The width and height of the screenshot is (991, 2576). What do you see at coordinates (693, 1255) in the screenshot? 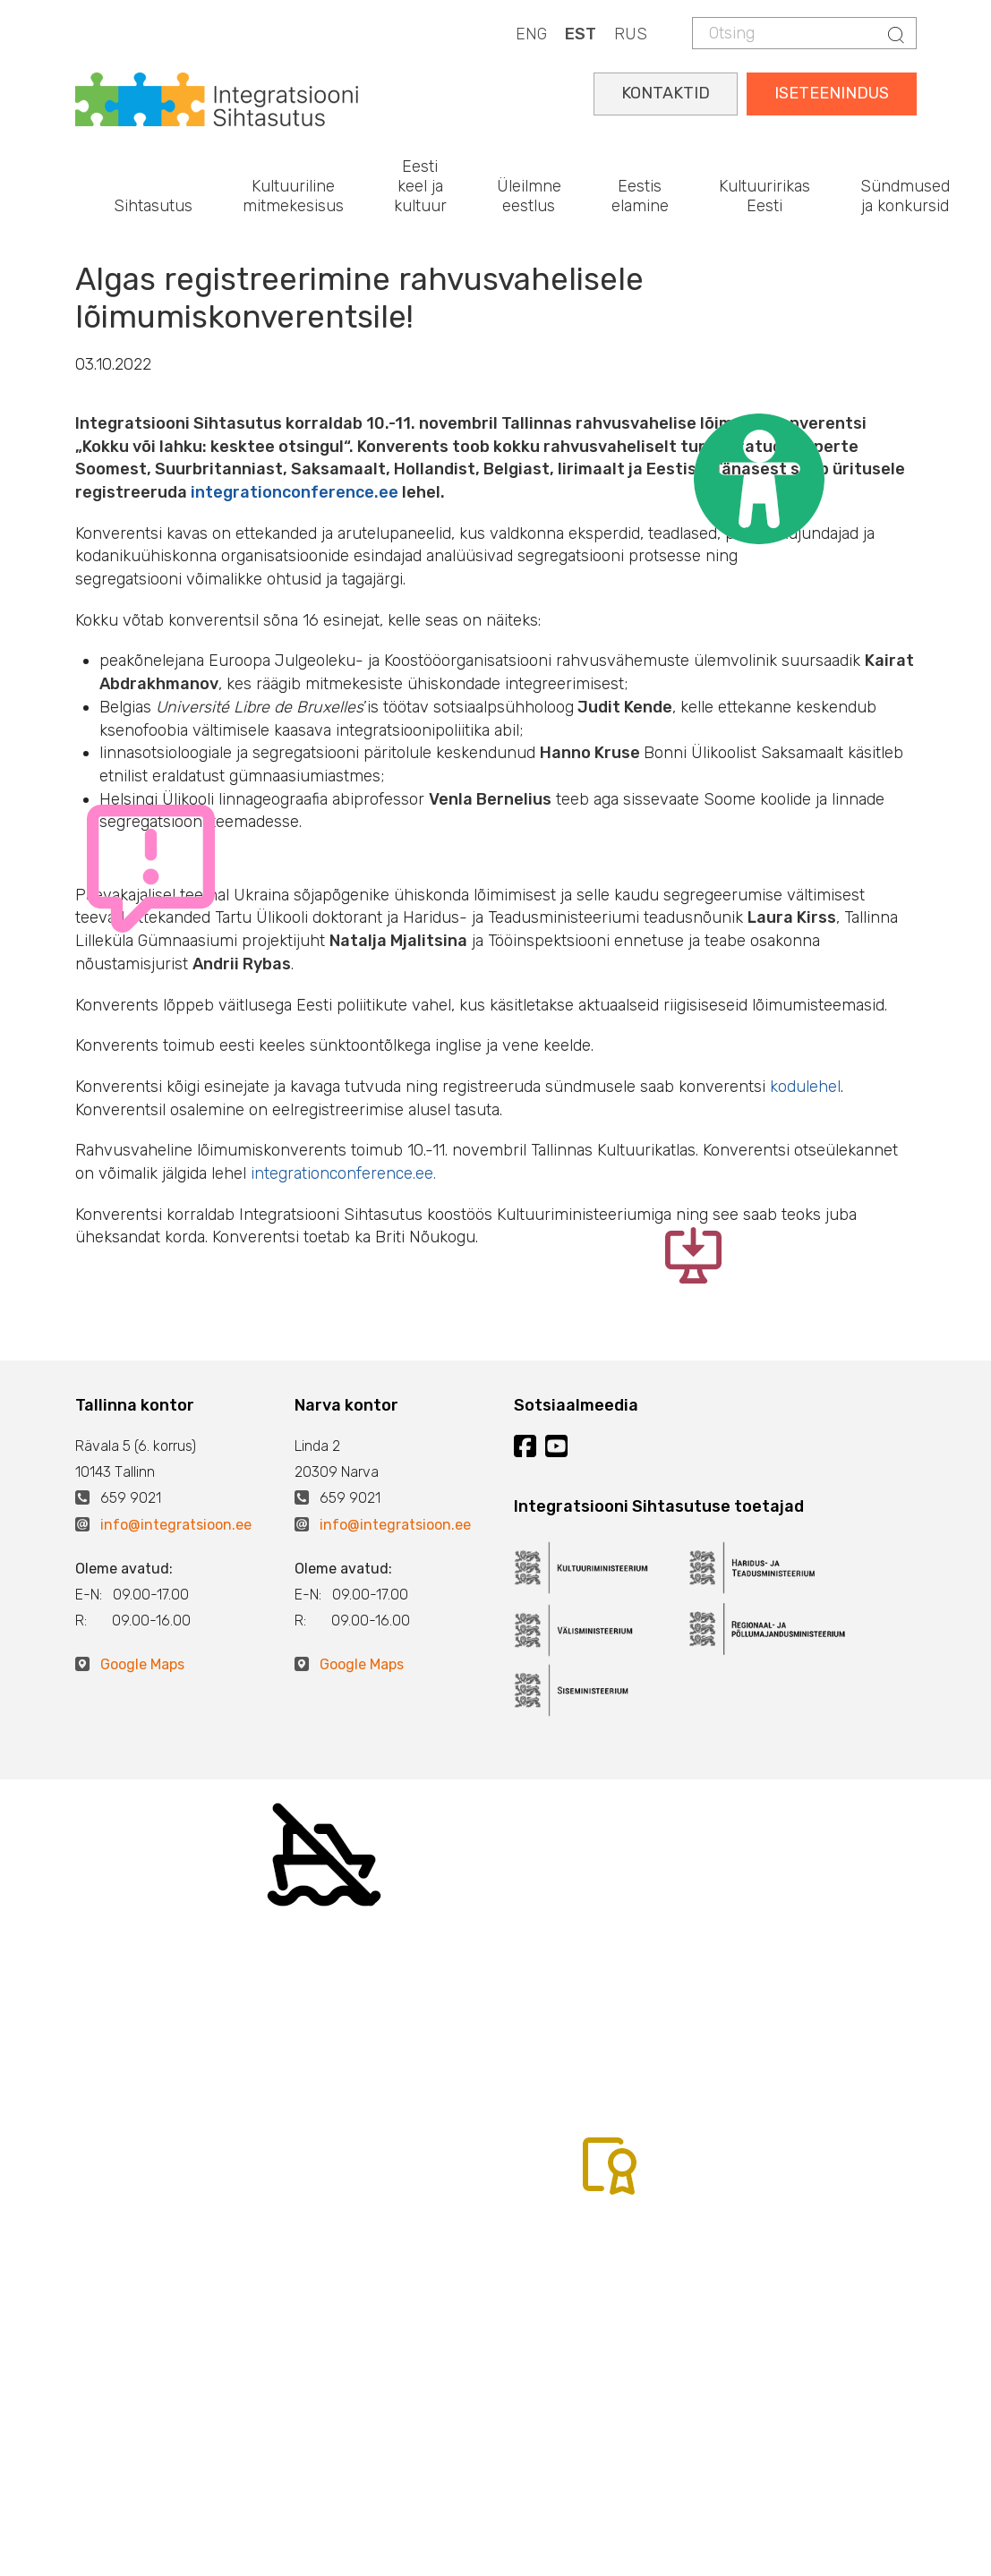
I see `download to desktop` at bounding box center [693, 1255].